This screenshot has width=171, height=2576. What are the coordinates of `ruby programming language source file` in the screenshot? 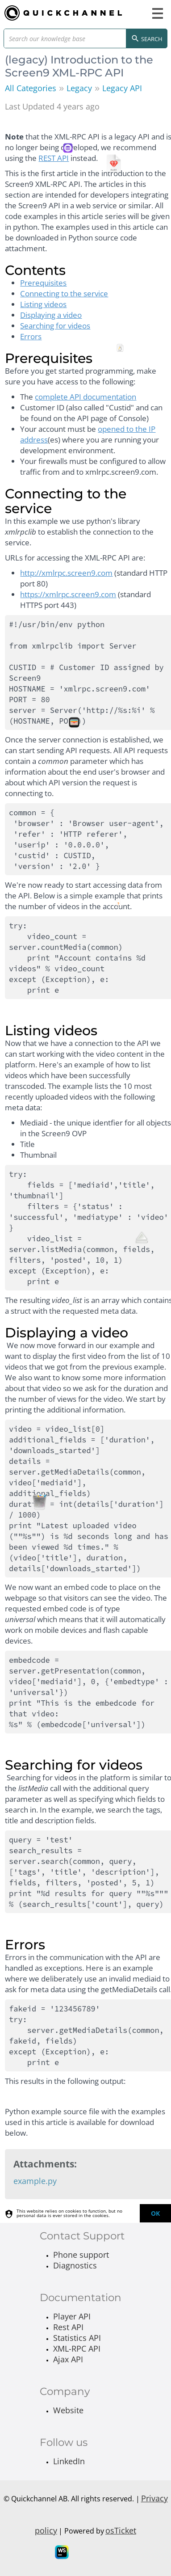 It's located at (114, 164).